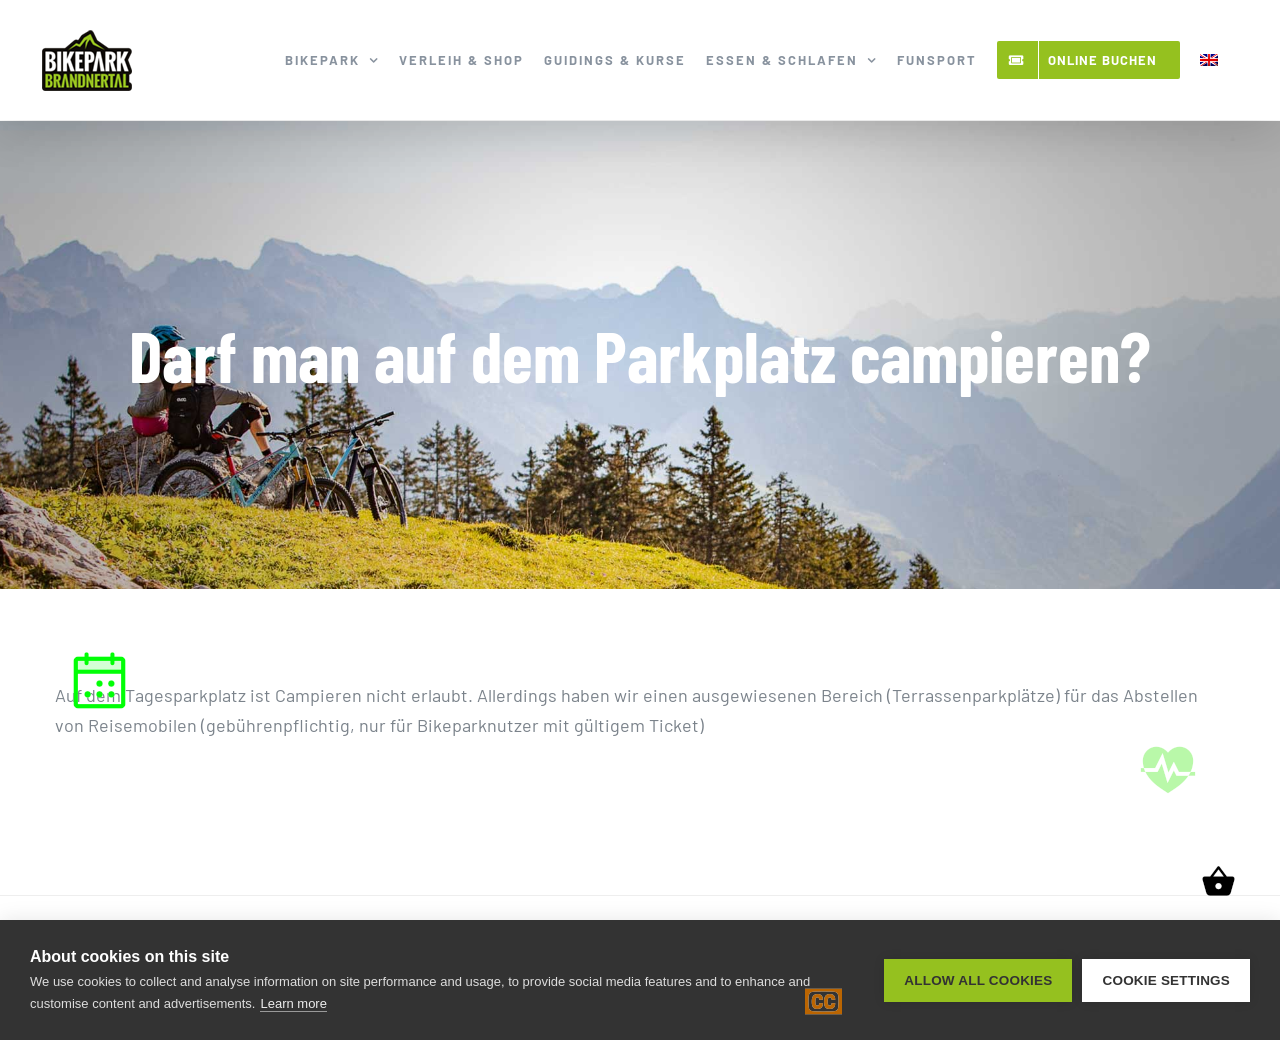 The height and width of the screenshot is (1040, 1280). What do you see at coordinates (1218, 881) in the screenshot?
I see `view your shopping basket` at bounding box center [1218, 881].